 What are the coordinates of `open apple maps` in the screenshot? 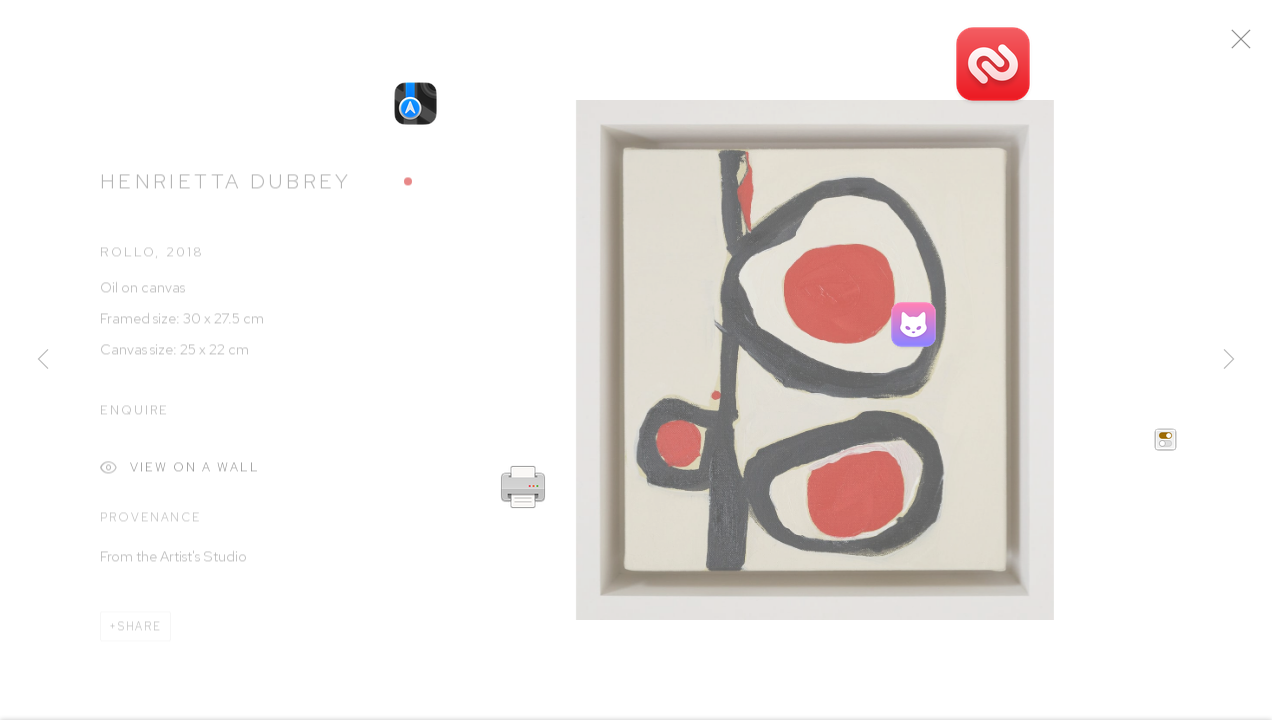 It's located at (415, 103).